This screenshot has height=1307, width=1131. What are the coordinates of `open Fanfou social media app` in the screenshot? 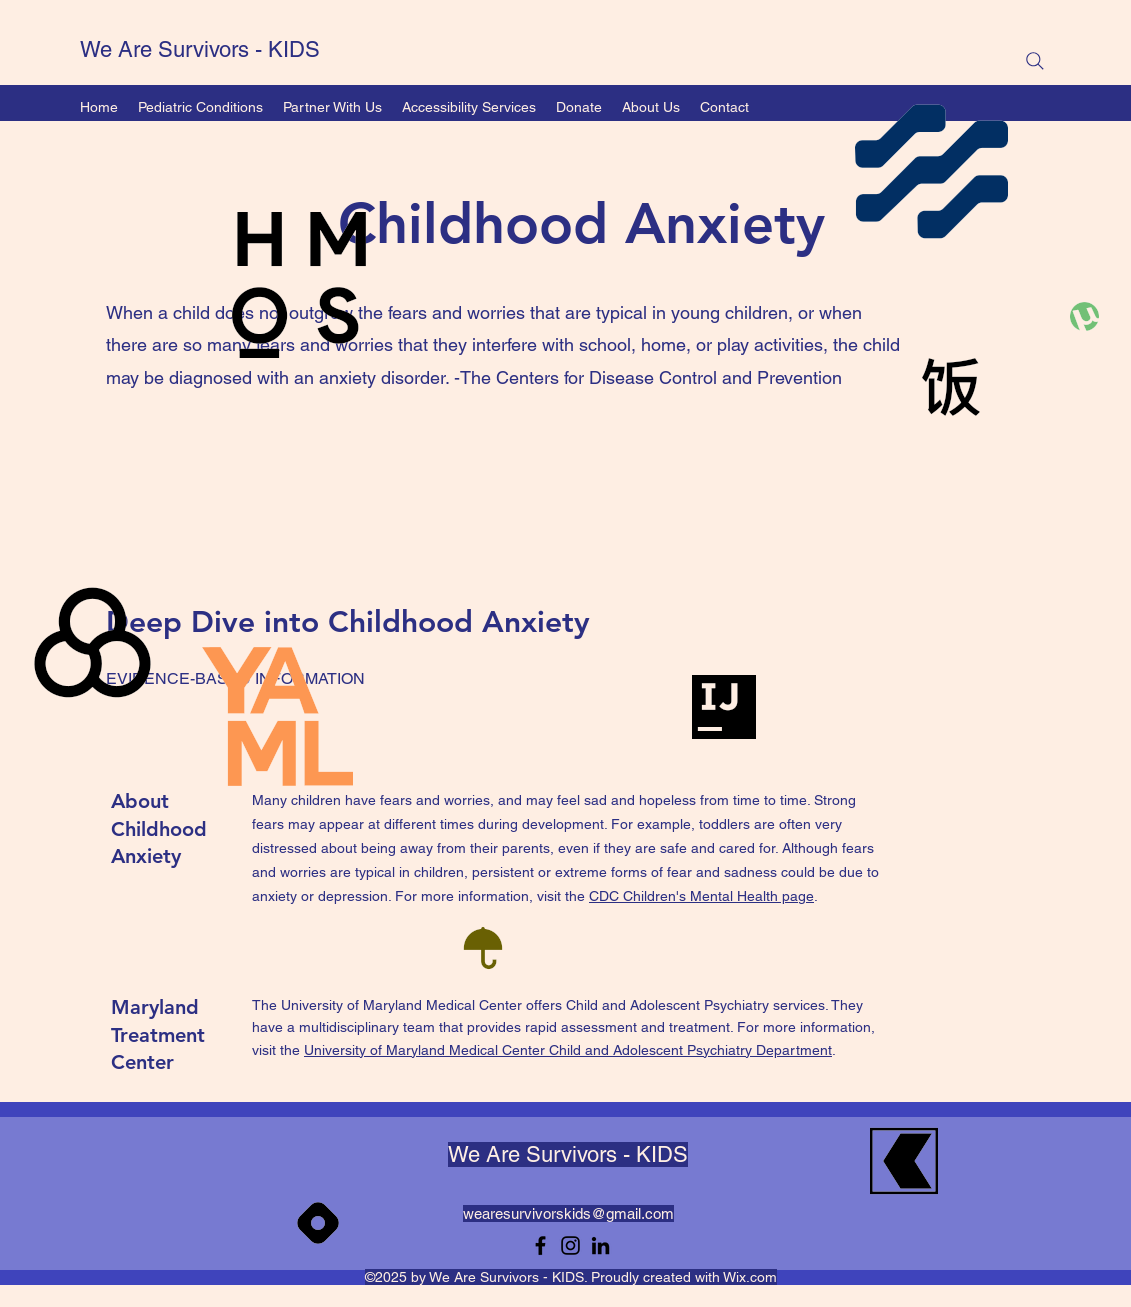 It's located at (951, 387).